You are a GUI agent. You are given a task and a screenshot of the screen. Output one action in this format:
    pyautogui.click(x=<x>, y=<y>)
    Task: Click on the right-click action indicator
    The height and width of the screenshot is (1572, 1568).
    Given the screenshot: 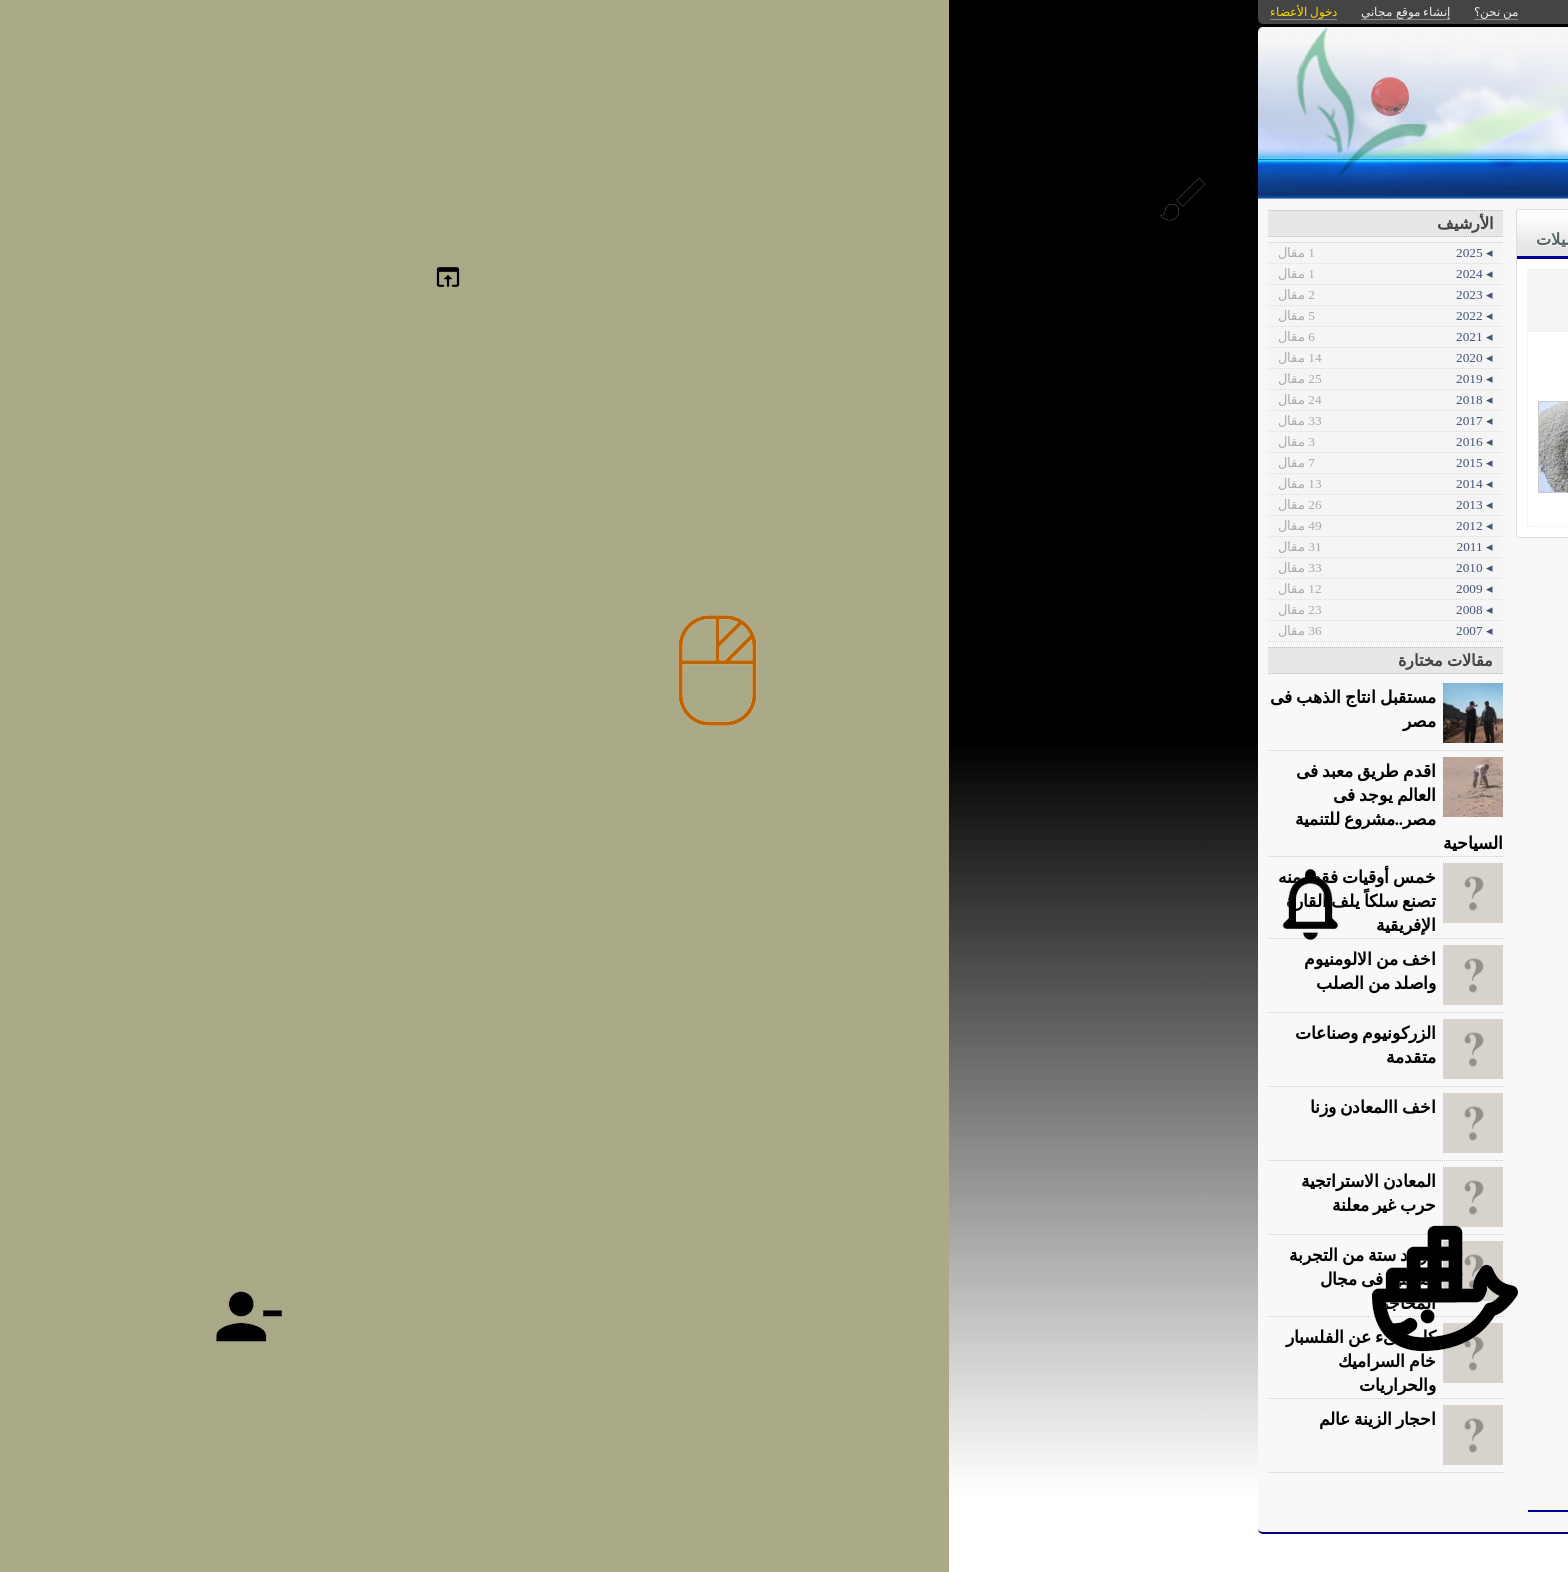 What is the action you would take?
    pyautogui.click(x=717, y=670)
    